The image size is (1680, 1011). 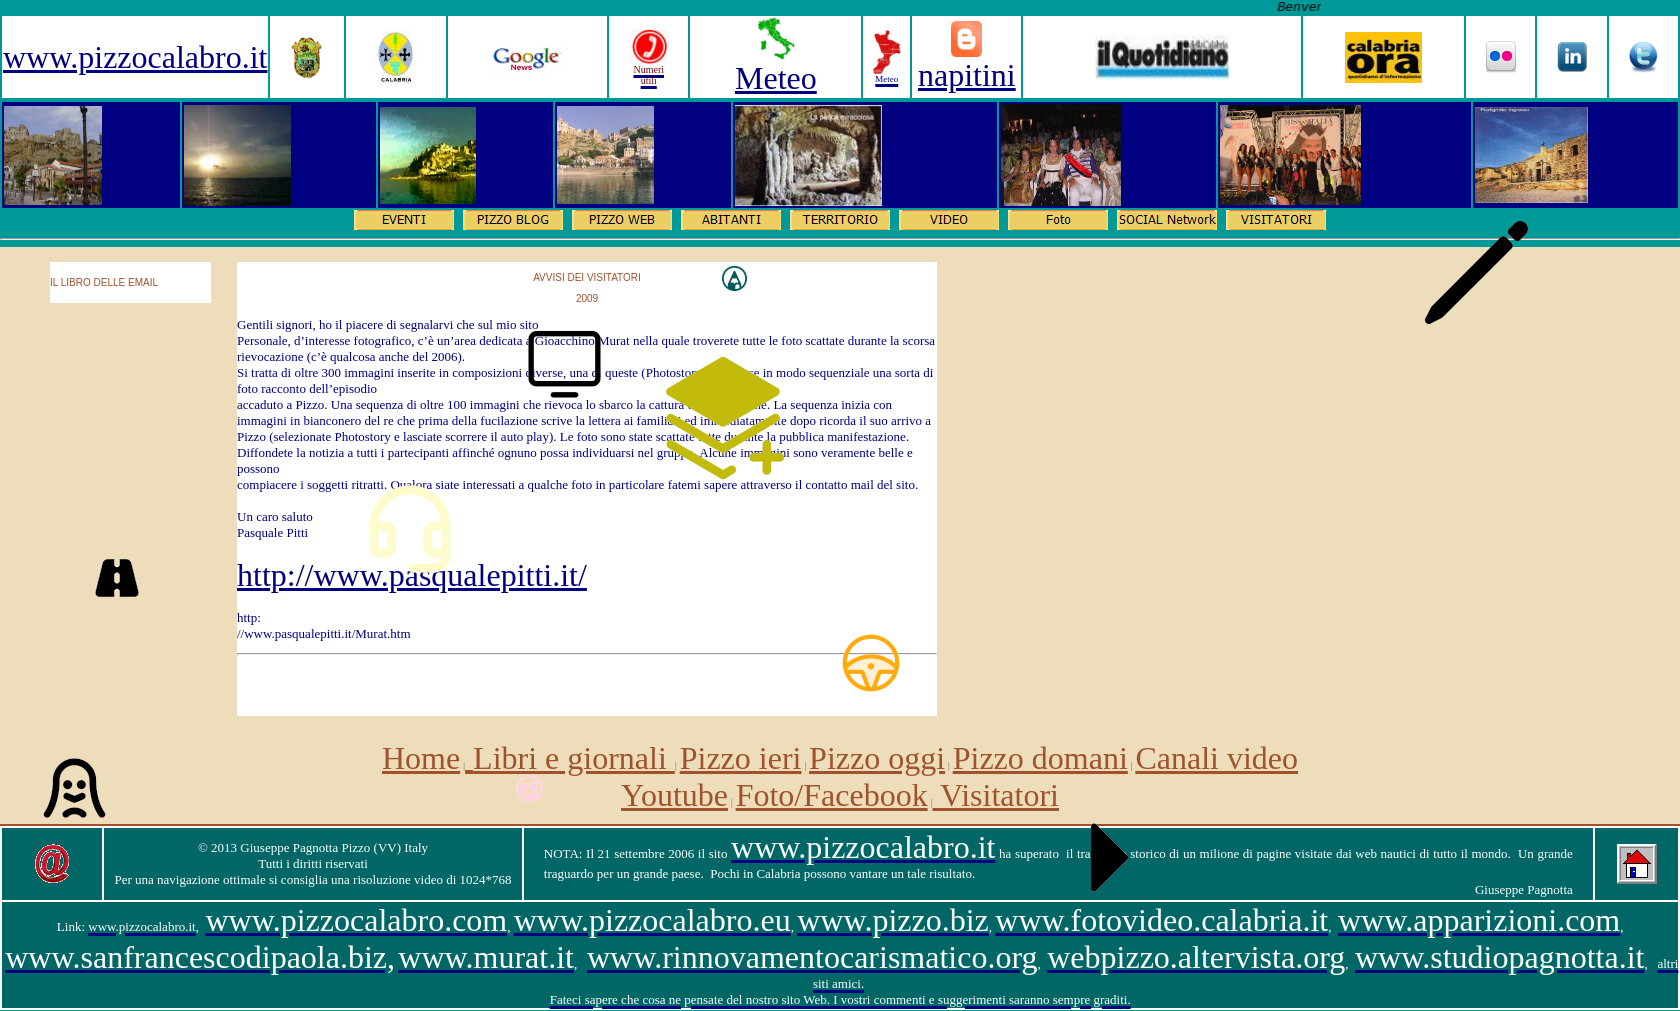 I want to click on indicates linux operating system compatibility, so click(x=74, y=791).